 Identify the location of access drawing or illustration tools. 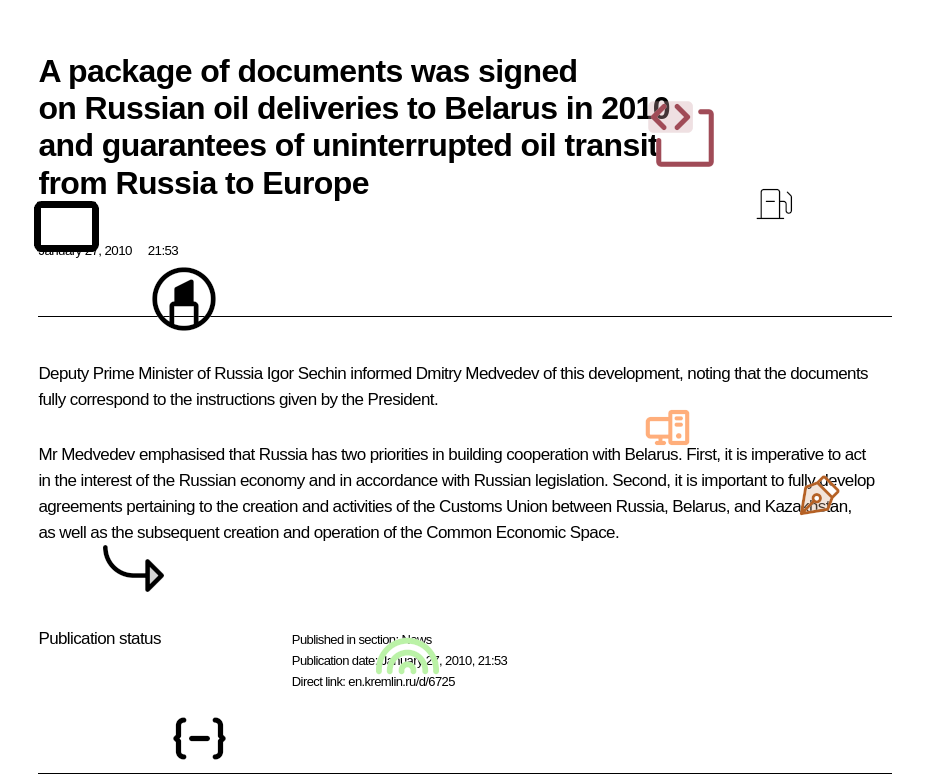
(817, 497).